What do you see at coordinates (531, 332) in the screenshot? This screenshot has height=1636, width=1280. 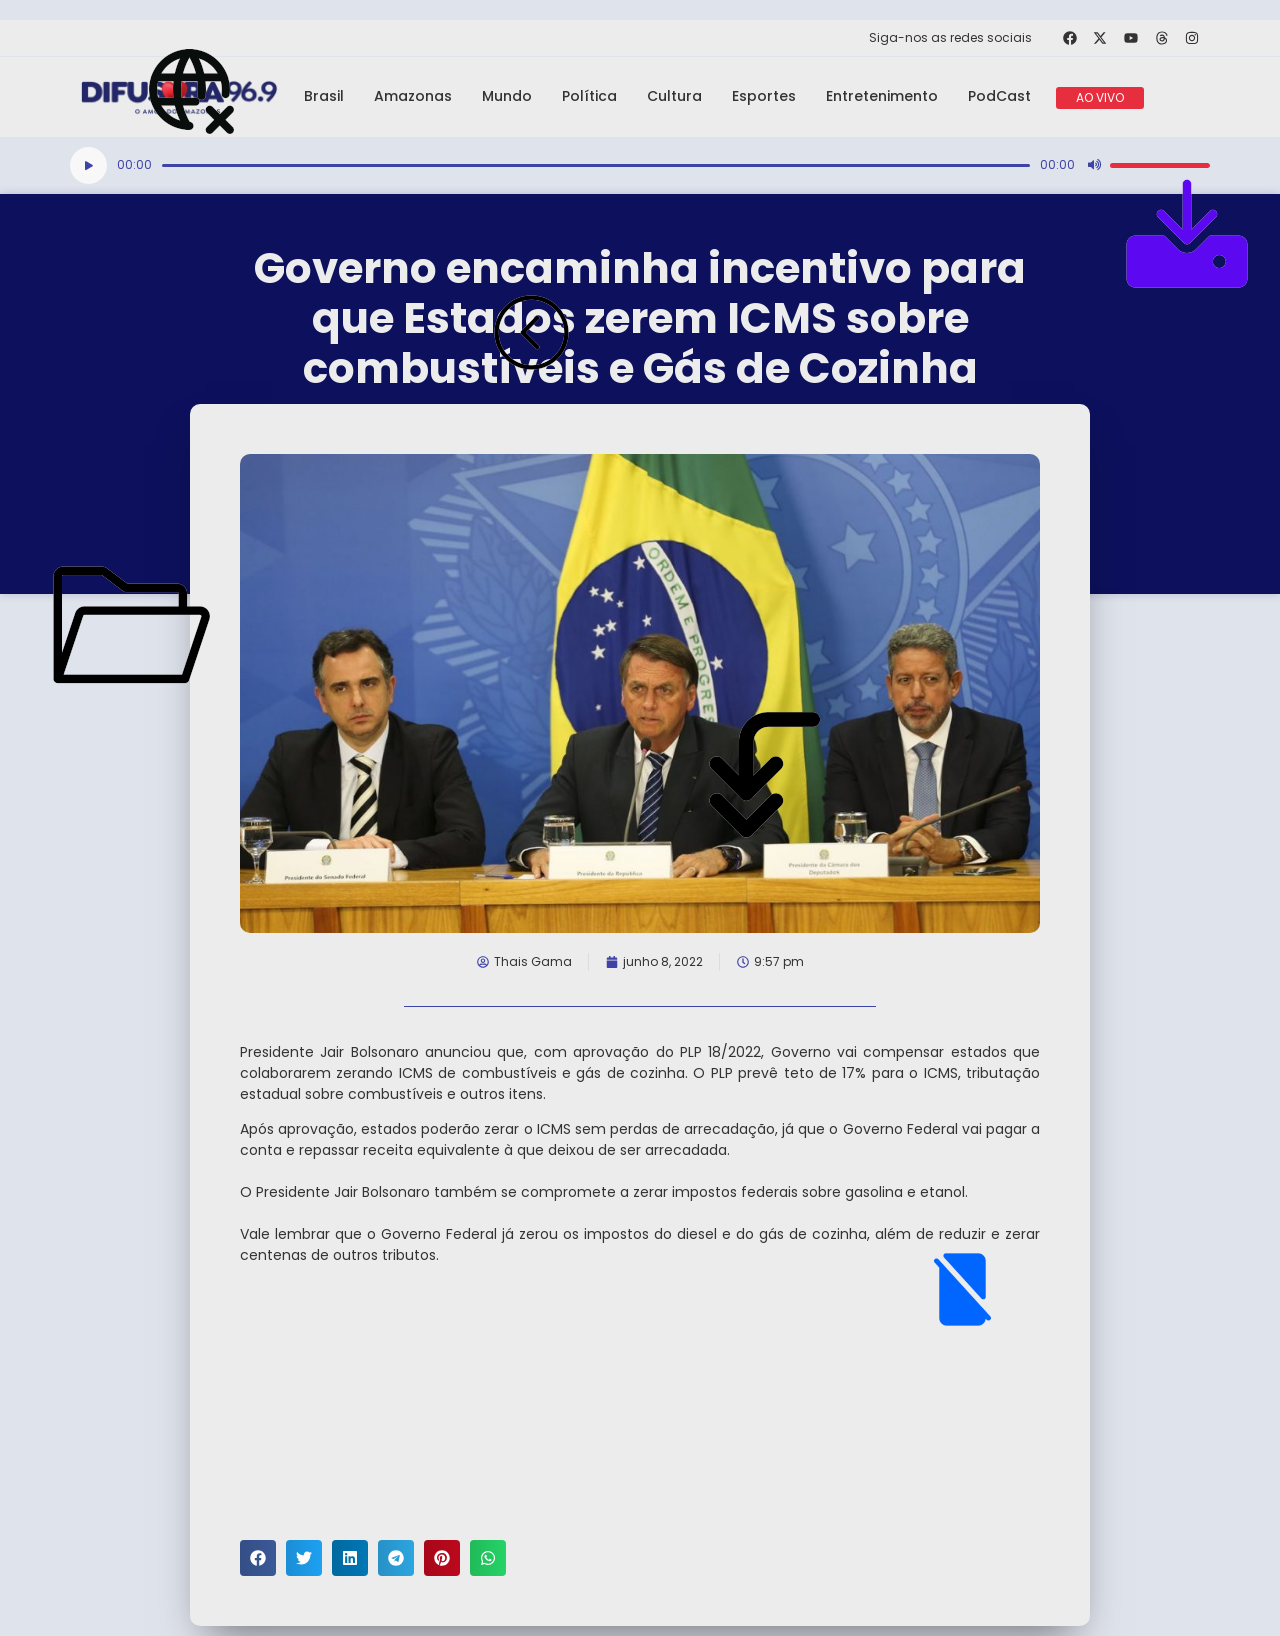 I see `go back to the previous screen` at bounding box center [531, 332].